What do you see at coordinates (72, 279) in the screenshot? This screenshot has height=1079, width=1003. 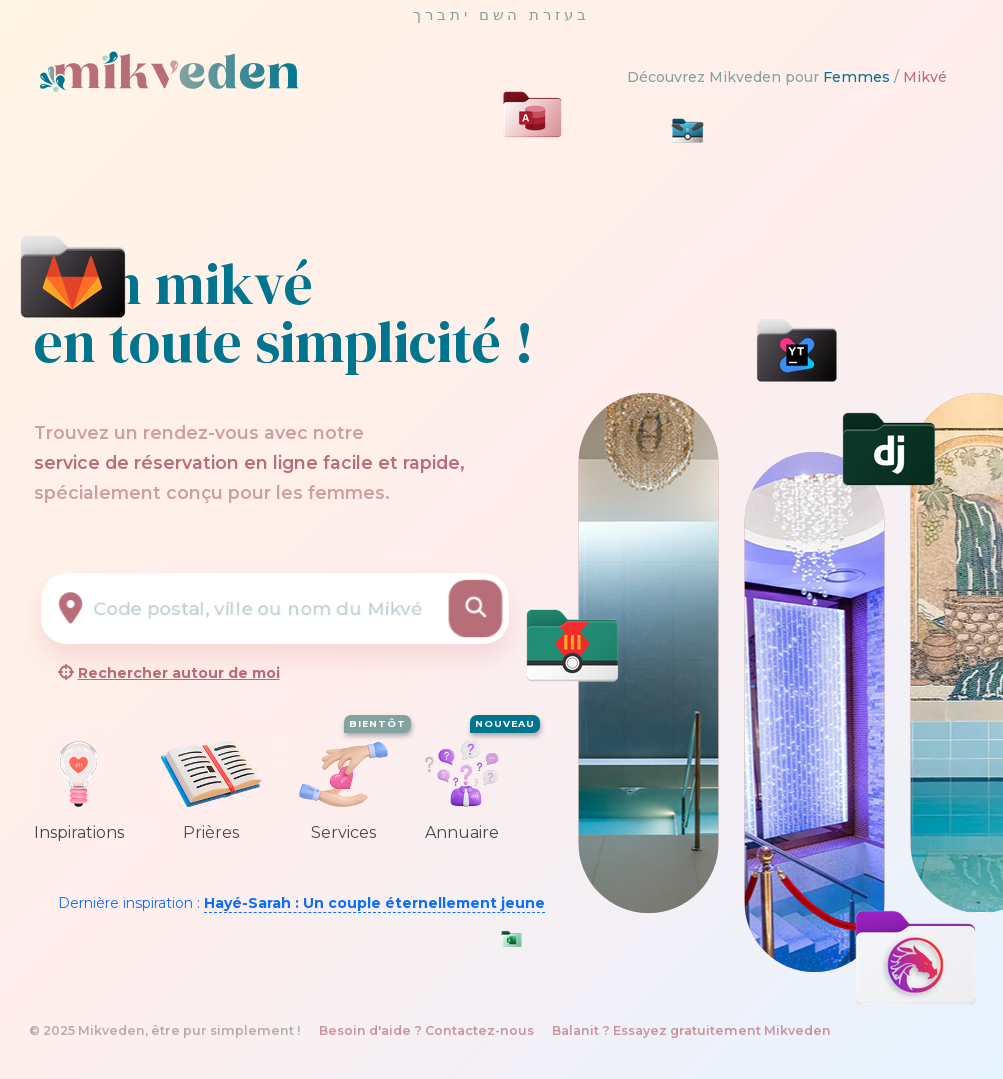 I see `folder containing GitLab projects or repositories` at bounding box center [72, 279].